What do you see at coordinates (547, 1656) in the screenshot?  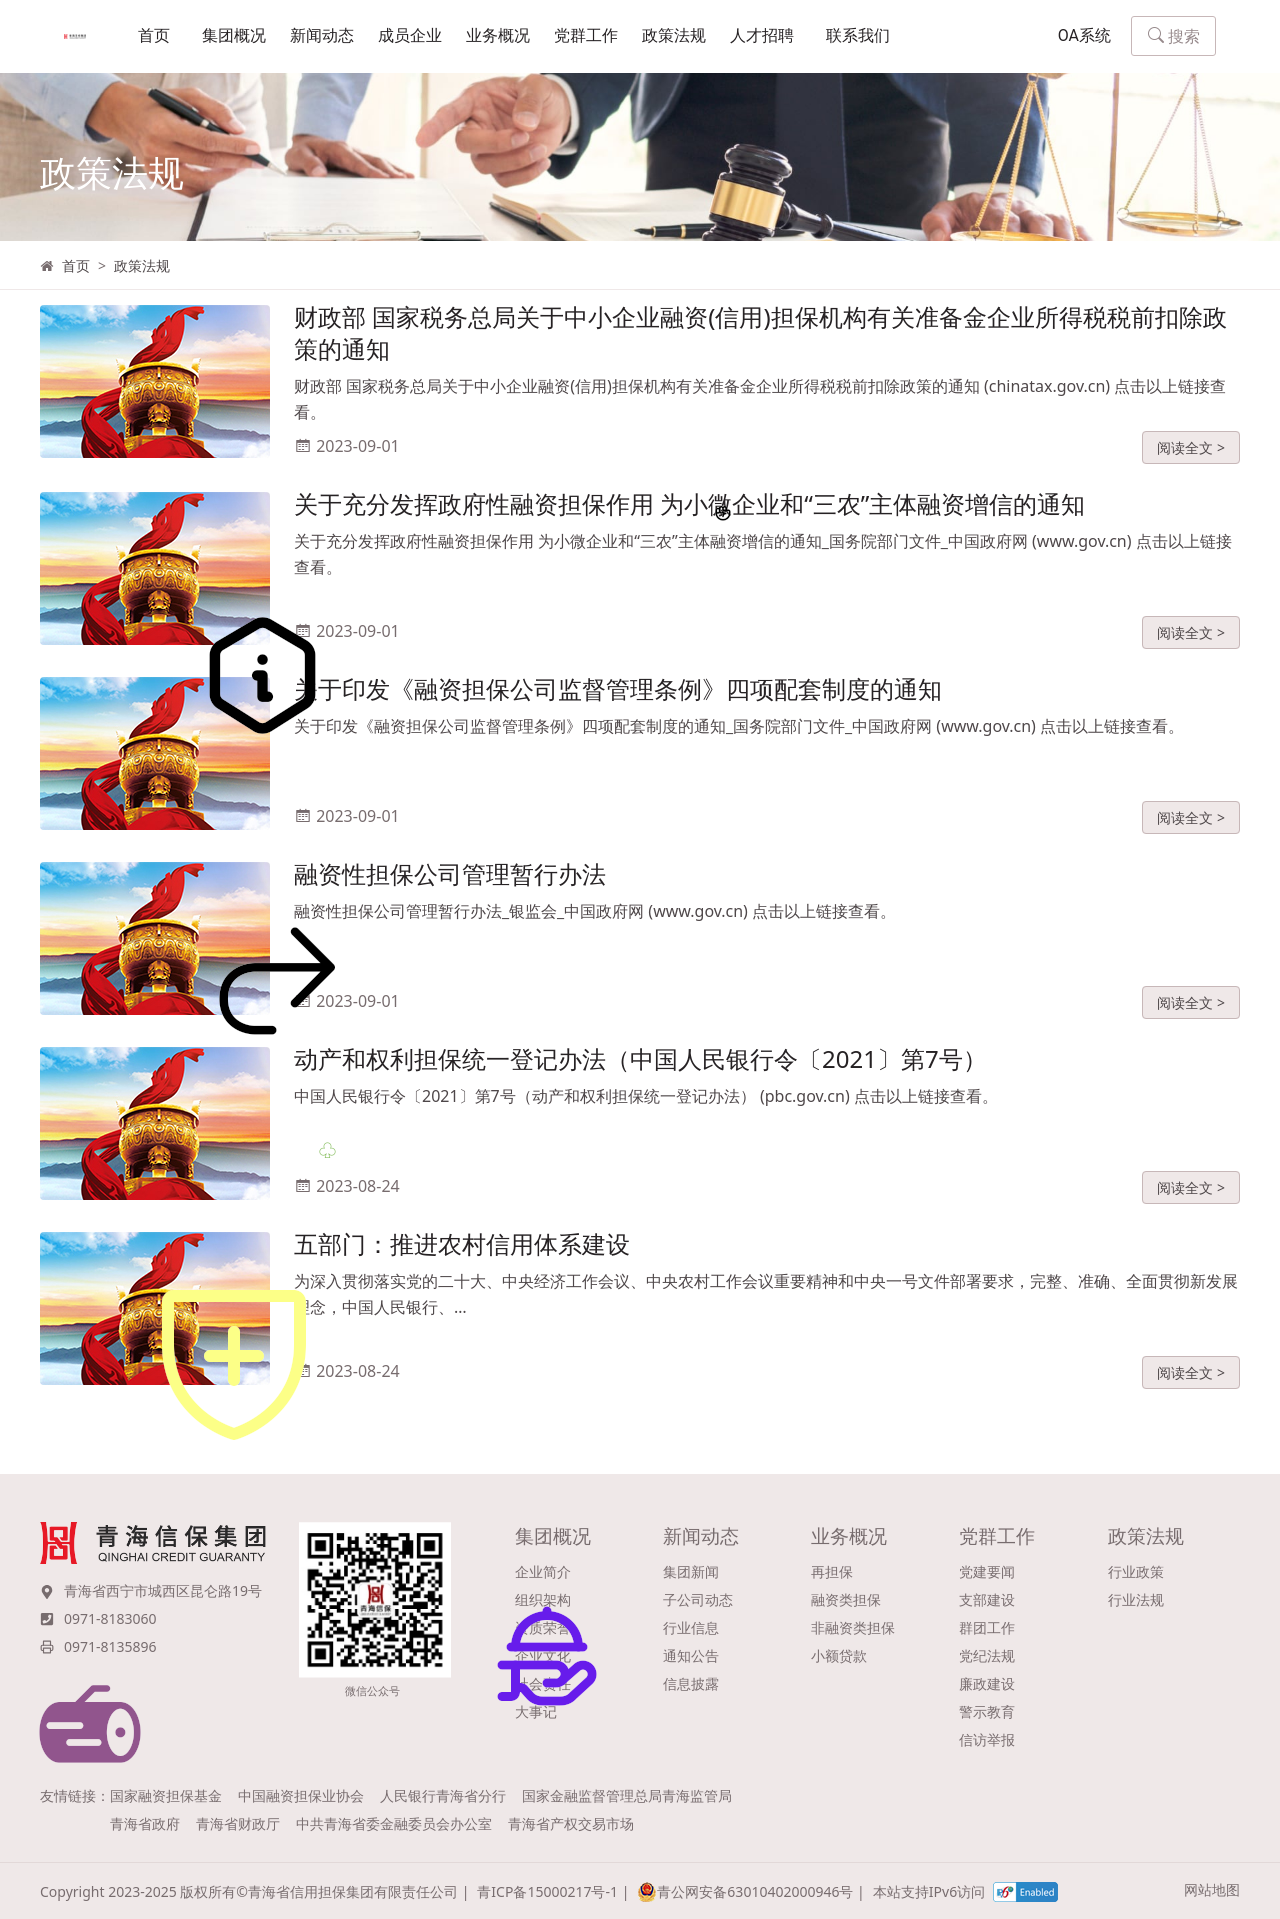 I see `food delivery or catering service` at bounding box center [547, 1656].